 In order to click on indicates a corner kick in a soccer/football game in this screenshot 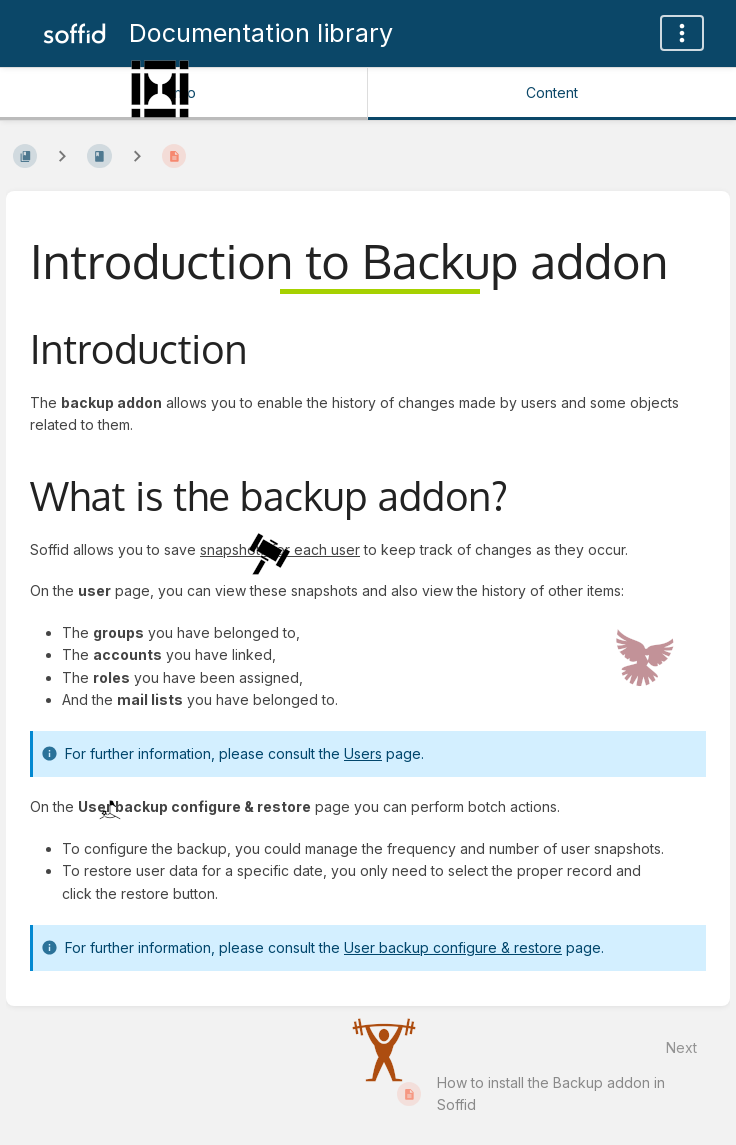, I will do `click(110, 810)`.